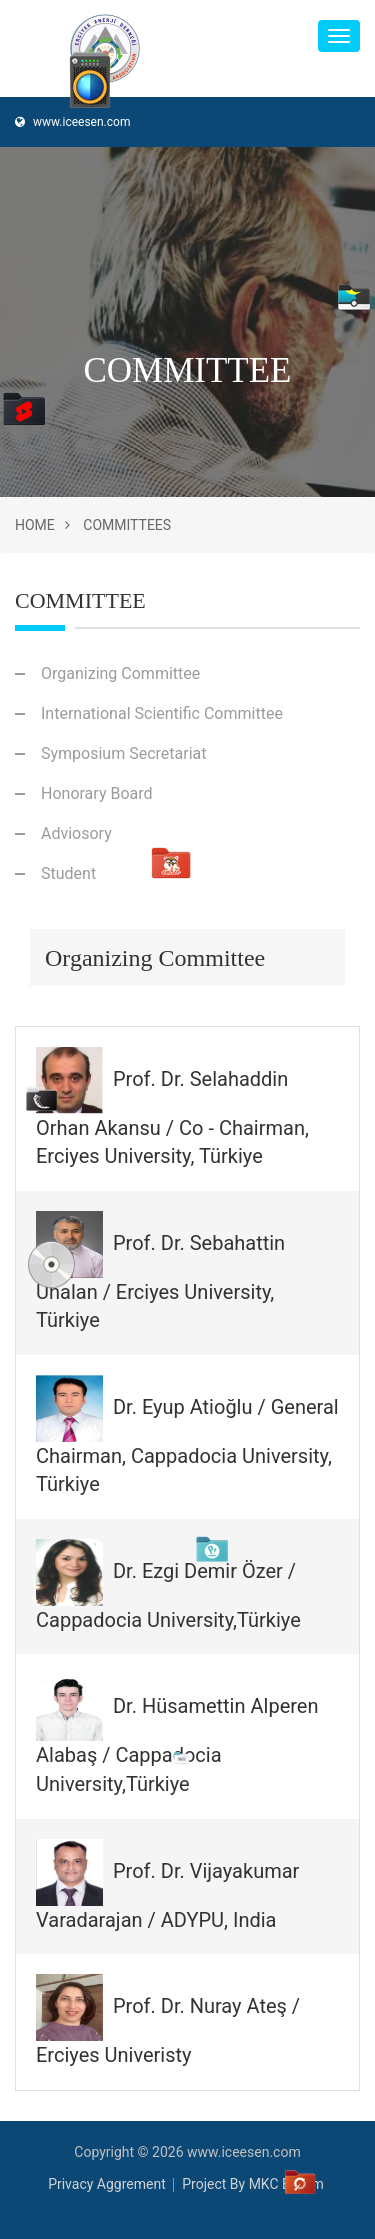 This screenshot has width=375, height=2239. What do you see at coordinates (41, 1099) in the screenshot?
I see `open folder containing lab or experiment files` at bounding box center [41, 1099].